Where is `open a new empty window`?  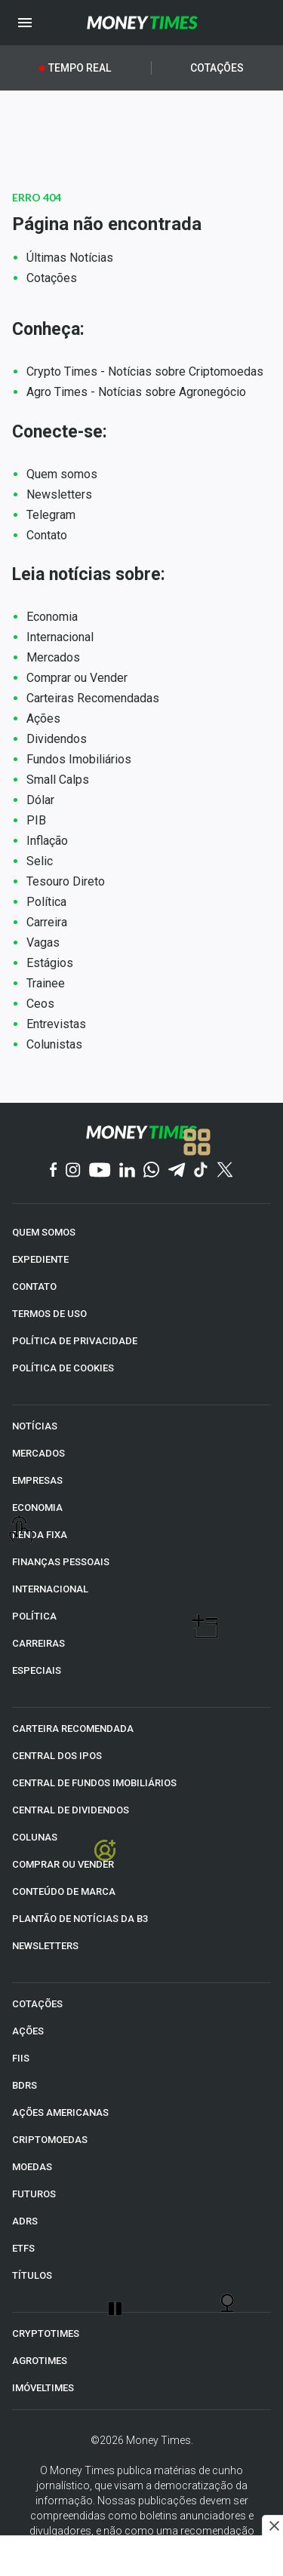
open a new empty window is located at coordinates (206, 1626).